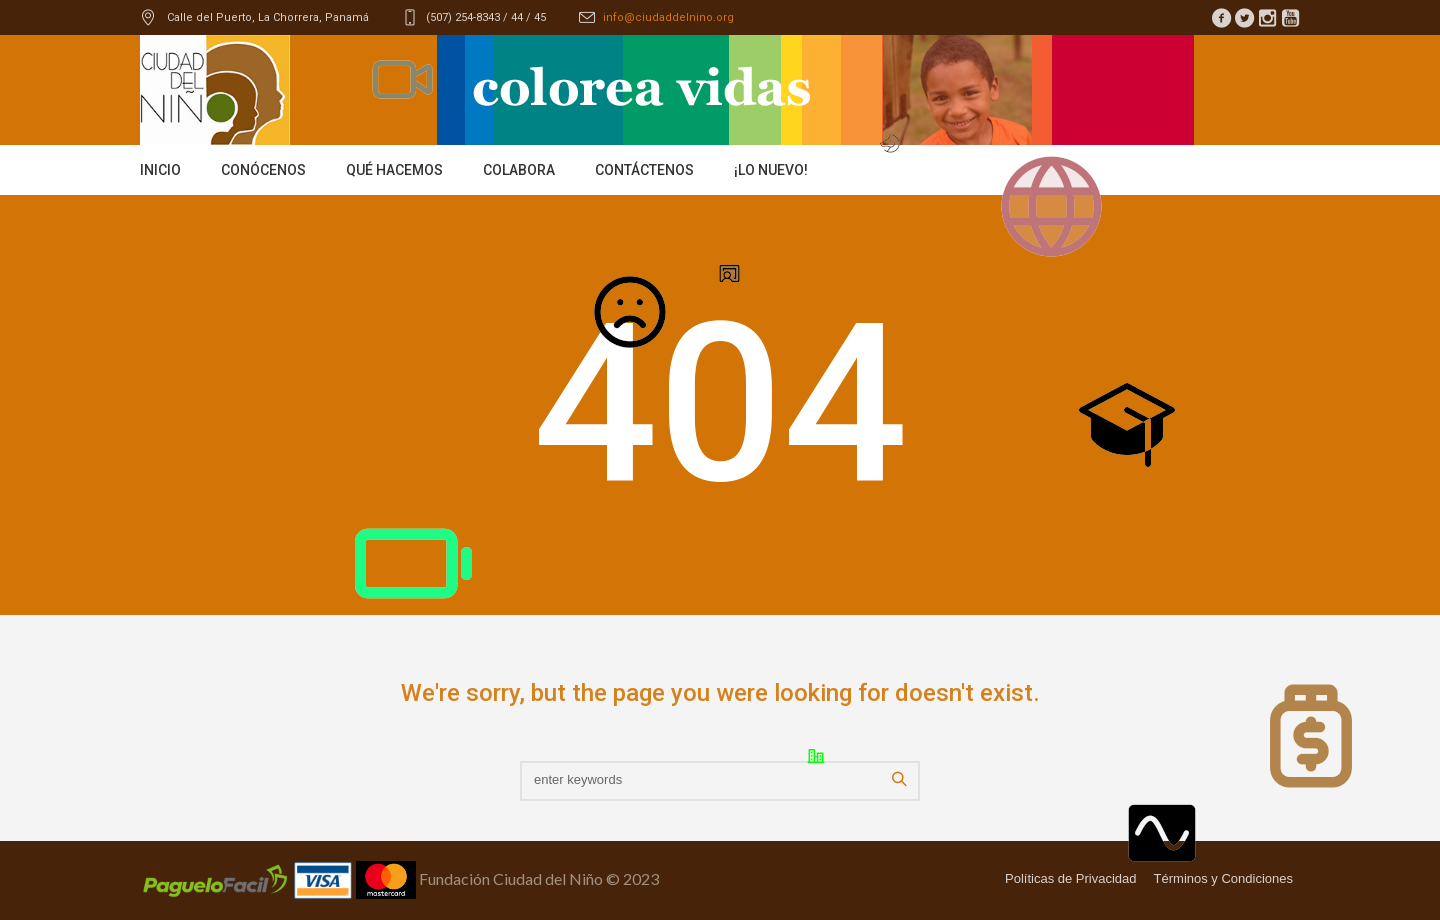  I want to click on access teaching or presentation mode, so click(729, 273).